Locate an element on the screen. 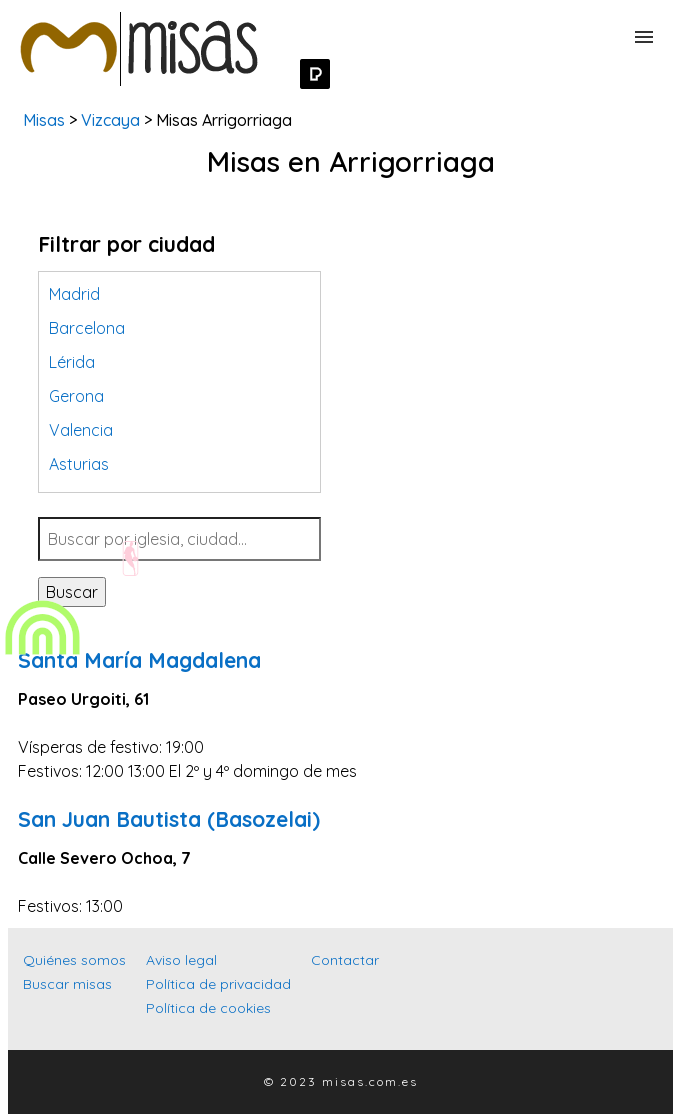 The image size is (681, 1114). open the NBA app is located at coordinates (130, 558).